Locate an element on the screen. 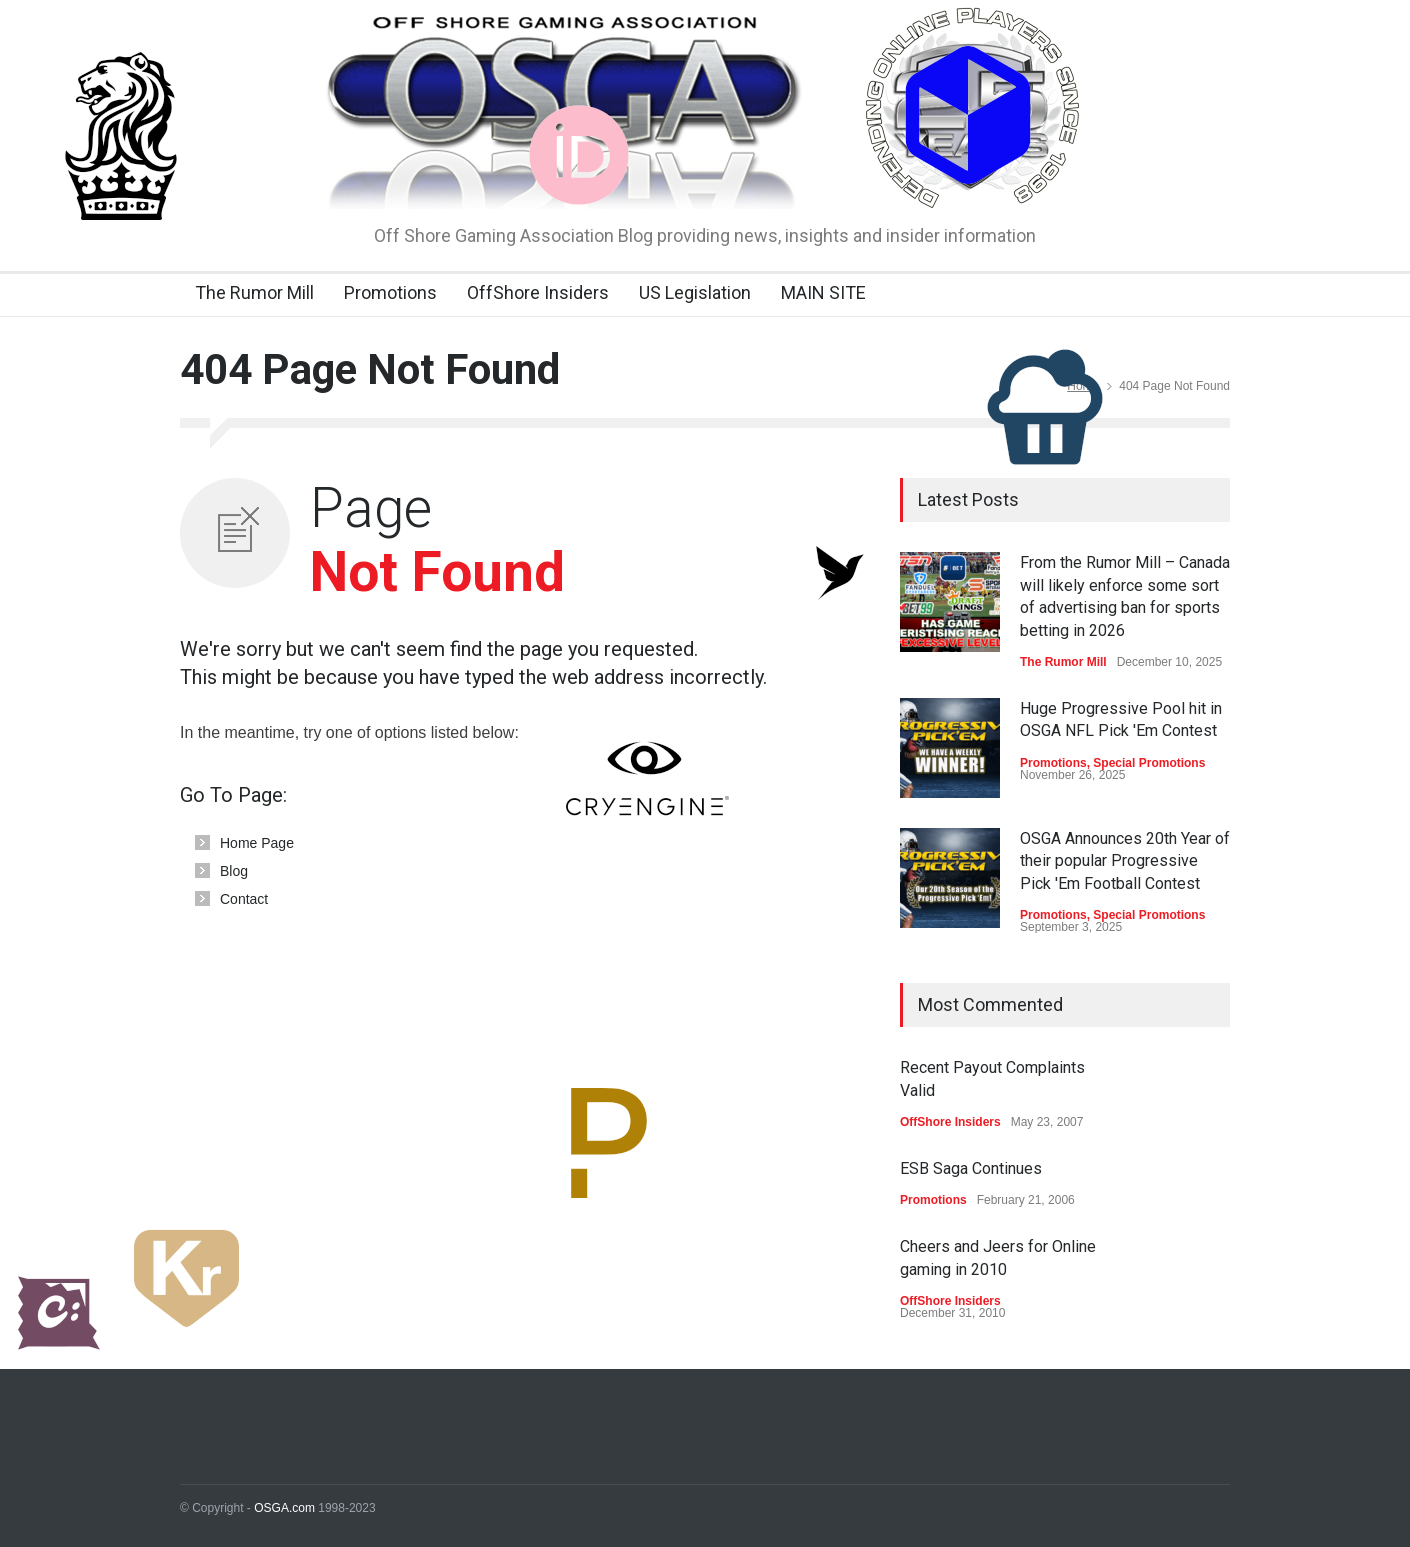  fauna database service logo is located at coordinates (840, 573).